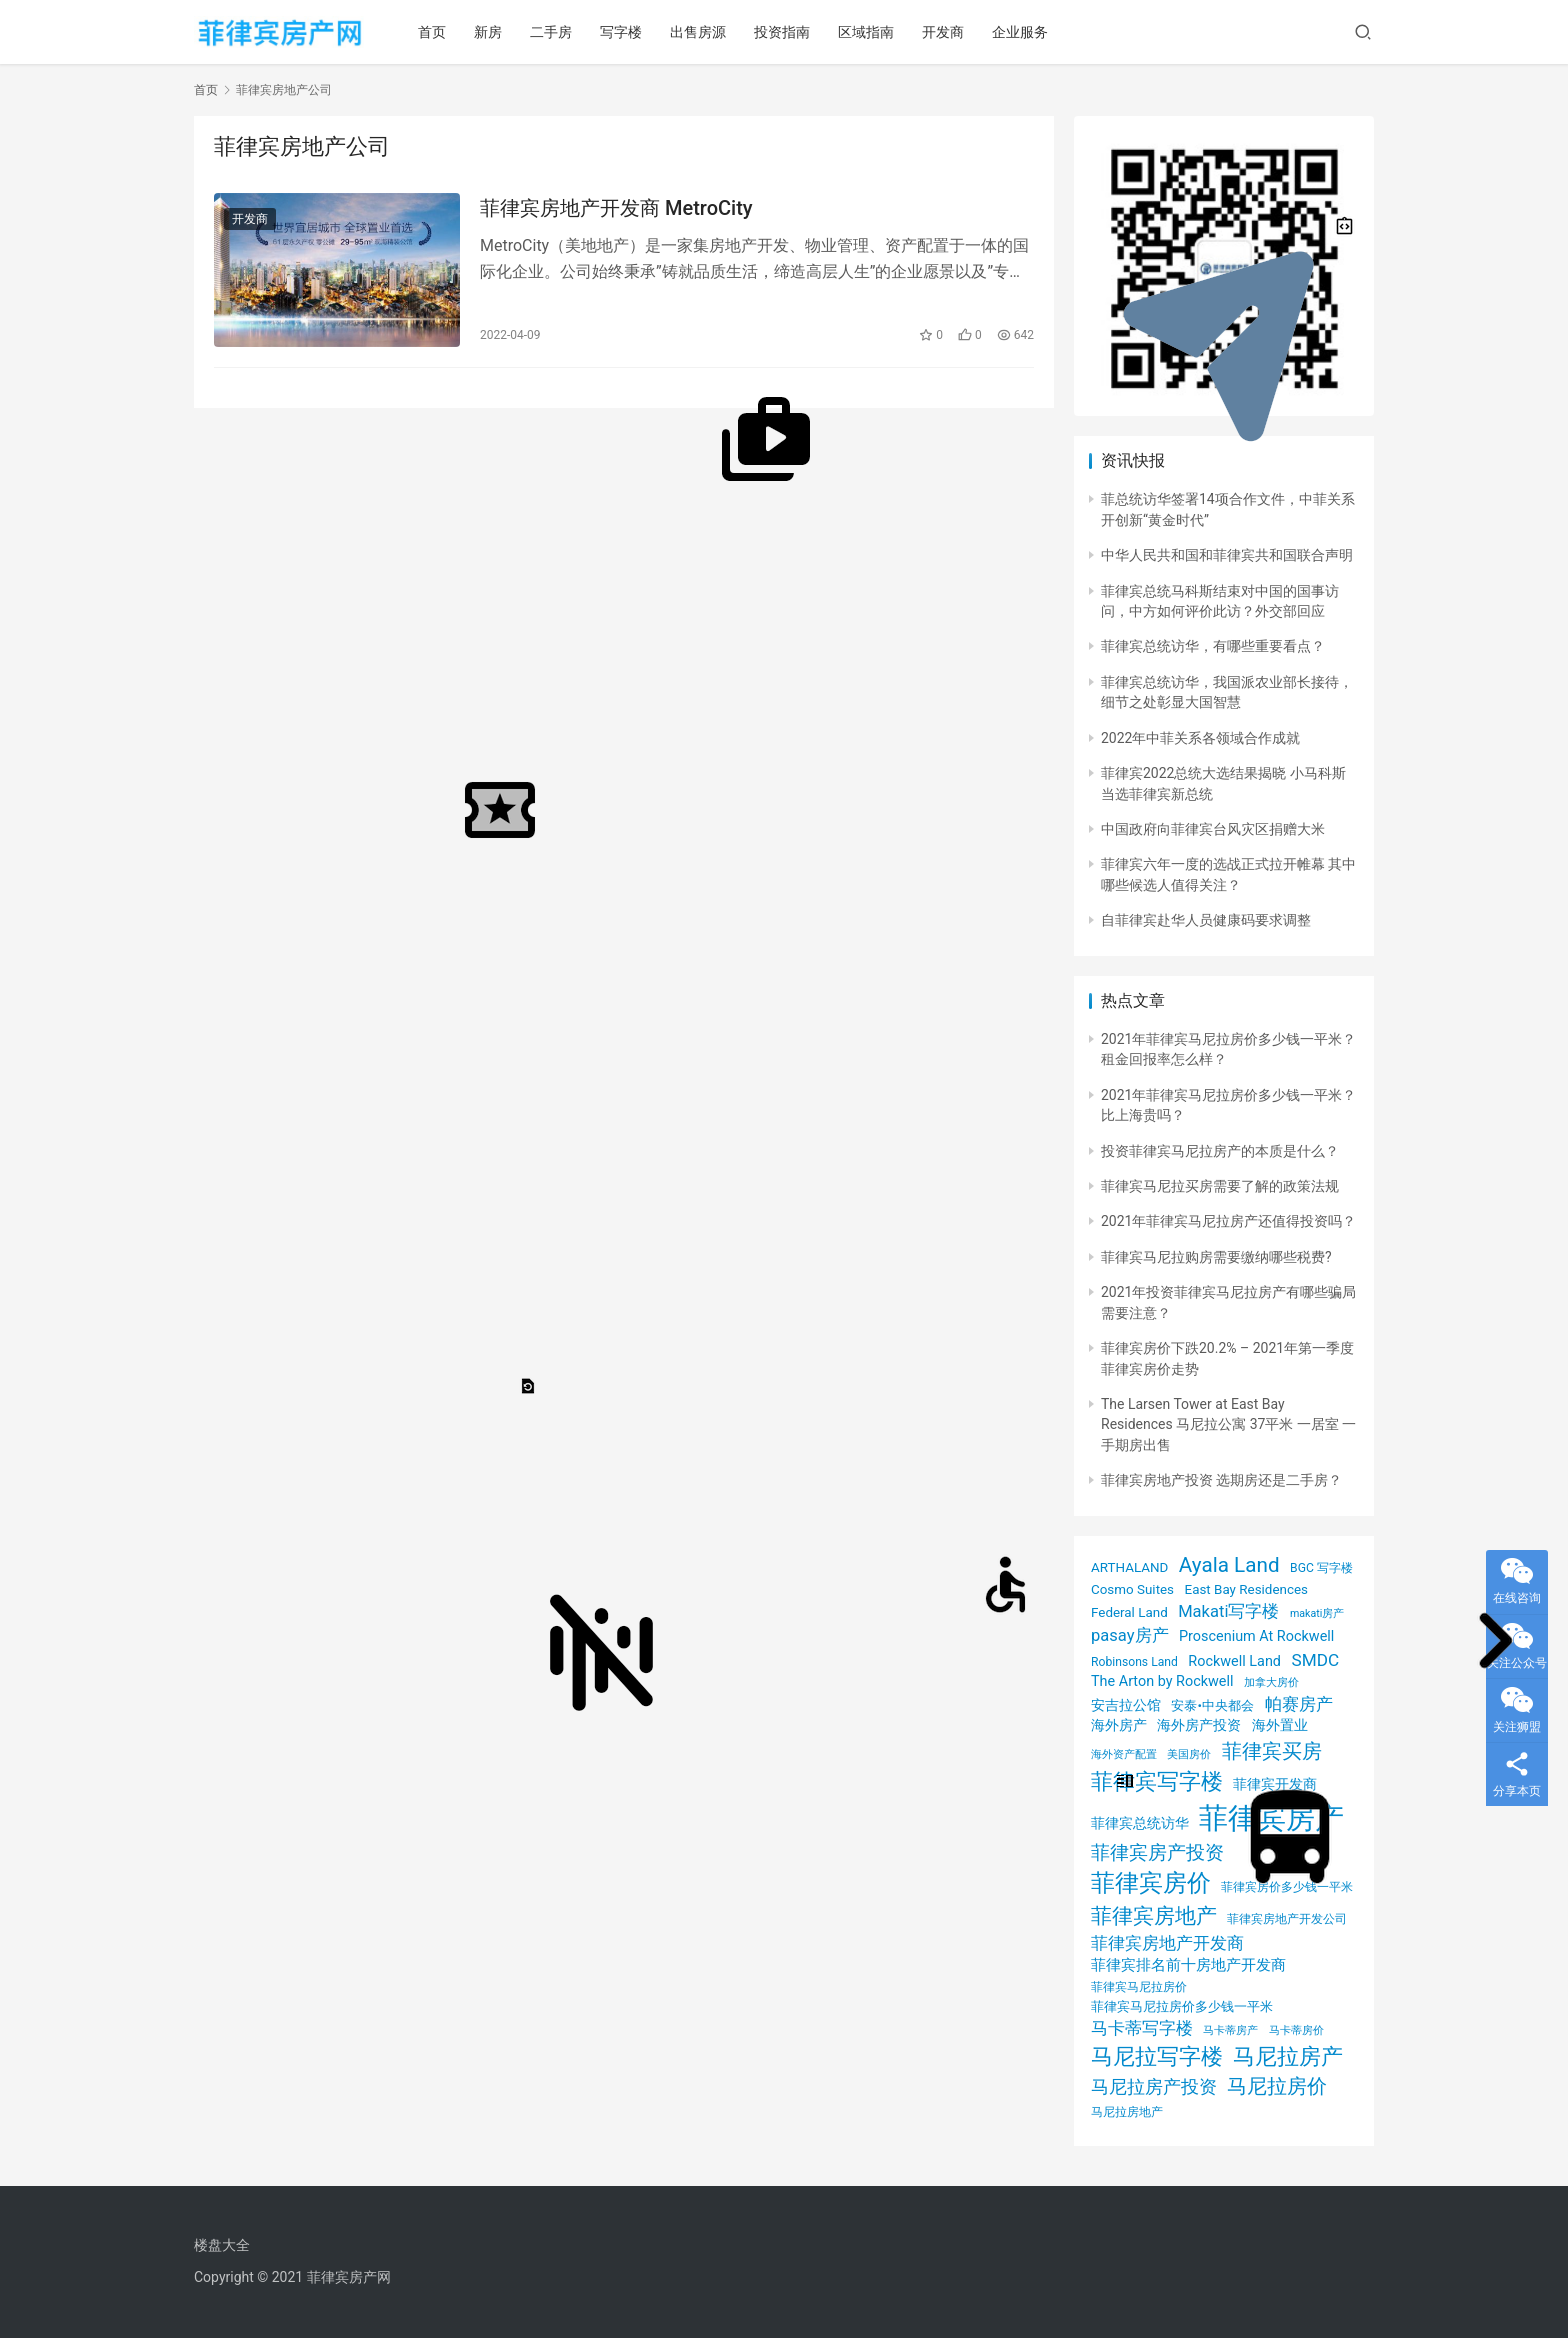 This screenshot has height=2338, width=1568. What do you see at coordinates (1344, 226) in the screenshot?
I see `view code integration instructions` at bounding box center [1344, 226].